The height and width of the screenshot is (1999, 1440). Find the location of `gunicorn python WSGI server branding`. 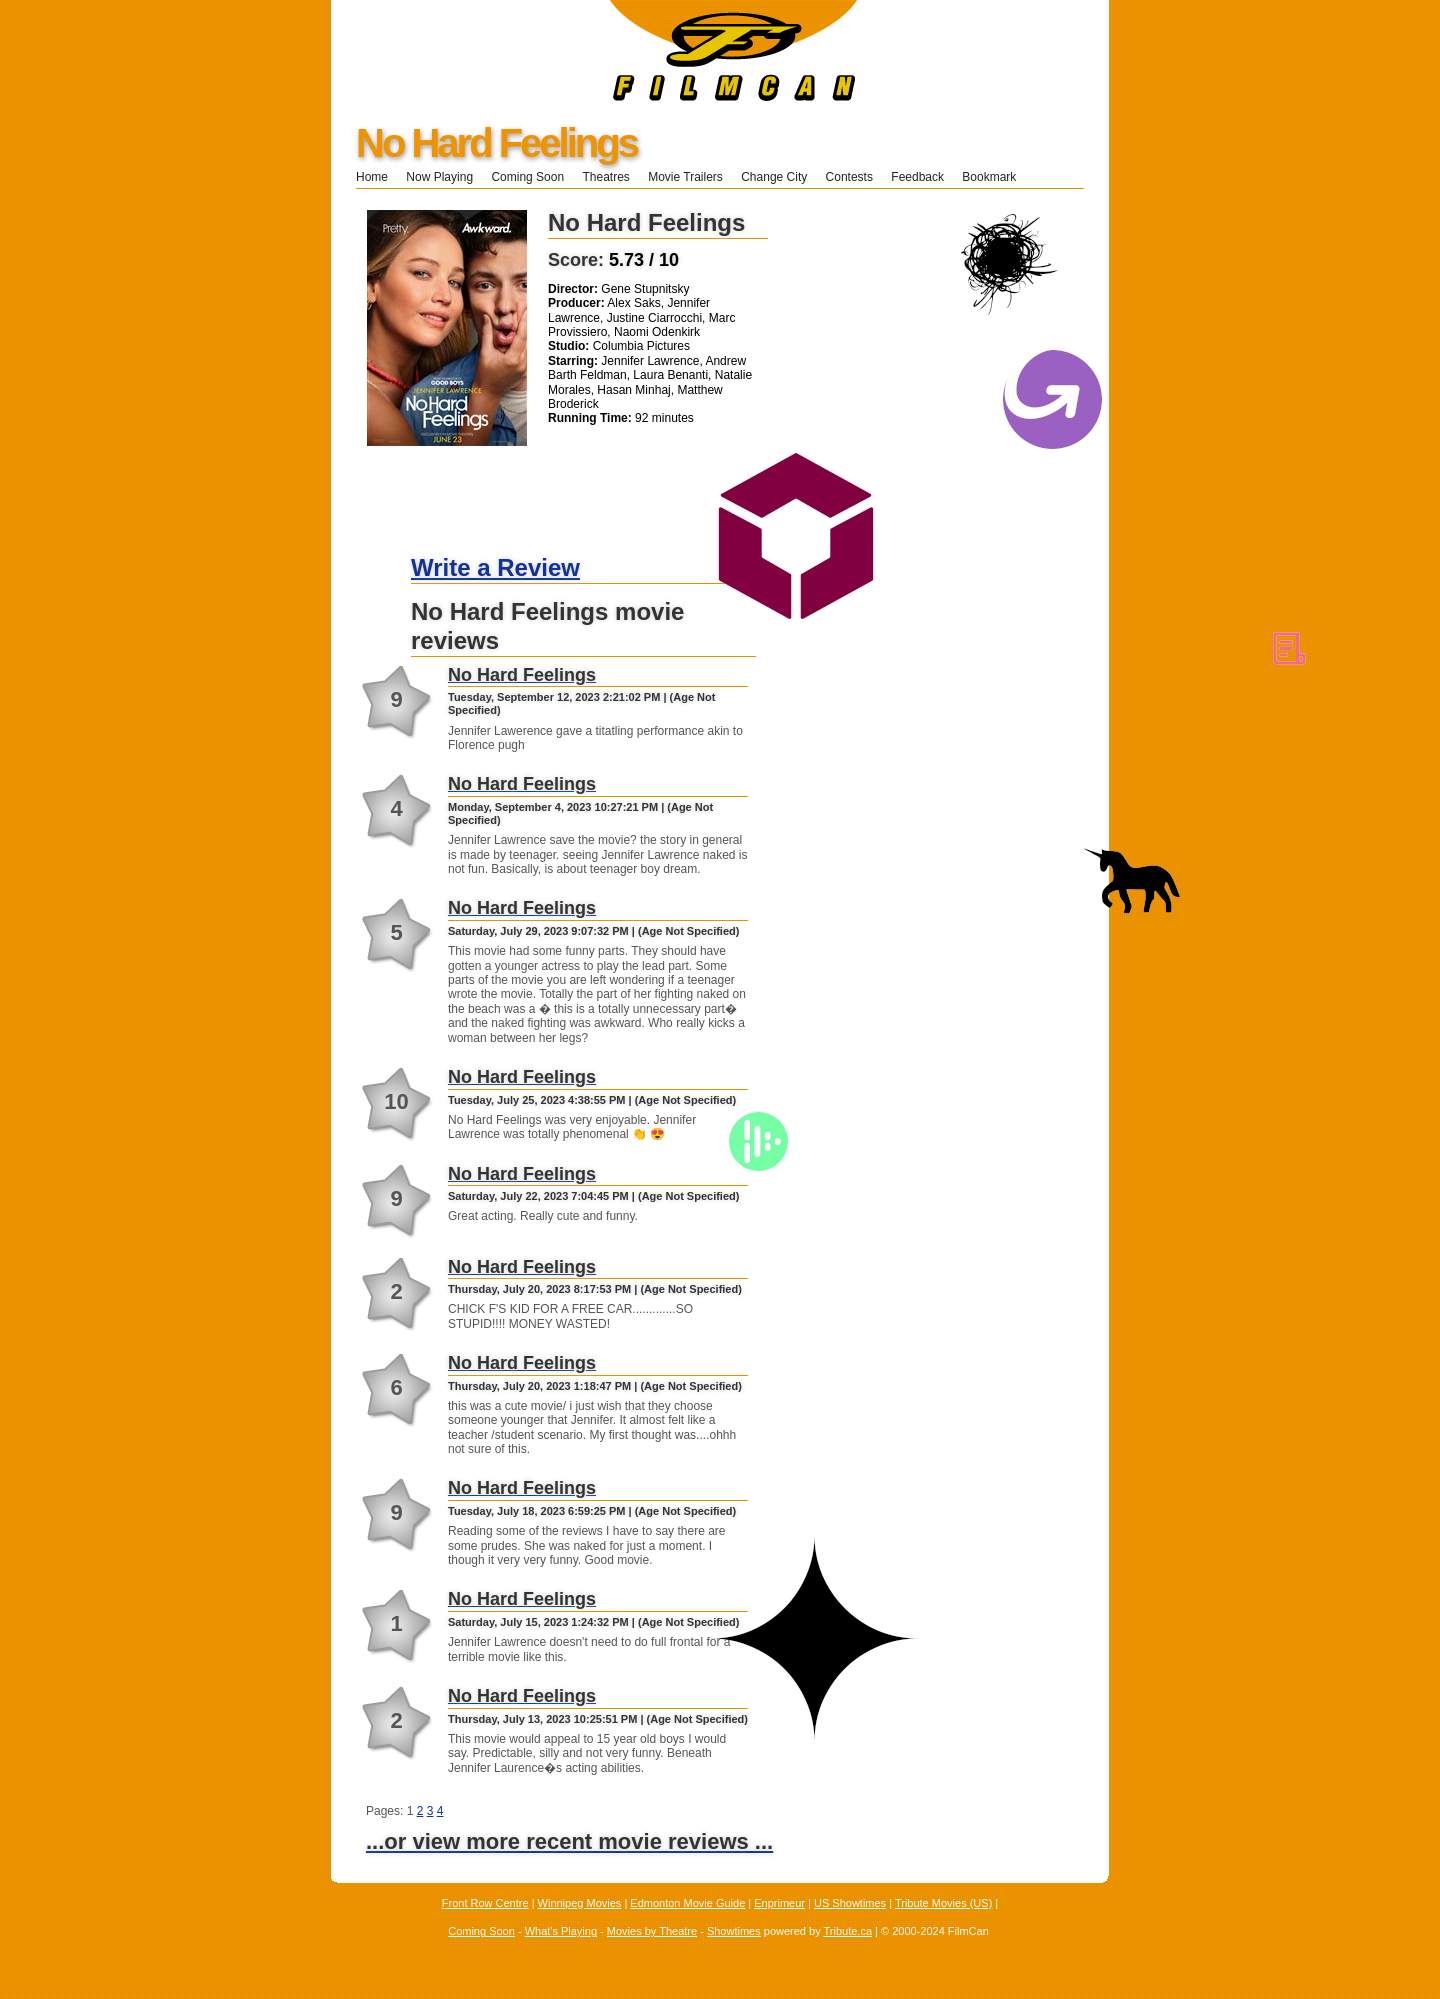

gunicorn python WSGI server branding is located at coordinates (1132, 881).